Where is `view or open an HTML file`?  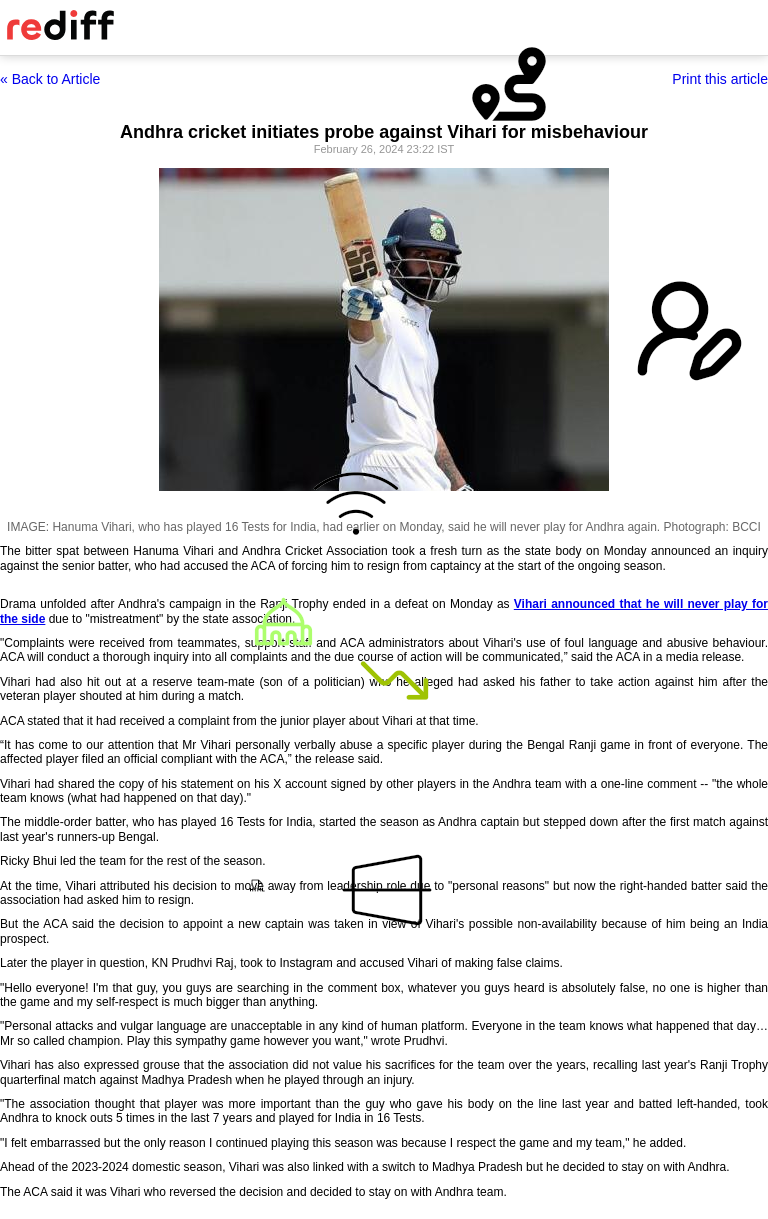
view or open an HTML file is located at coordinates (257, 886).